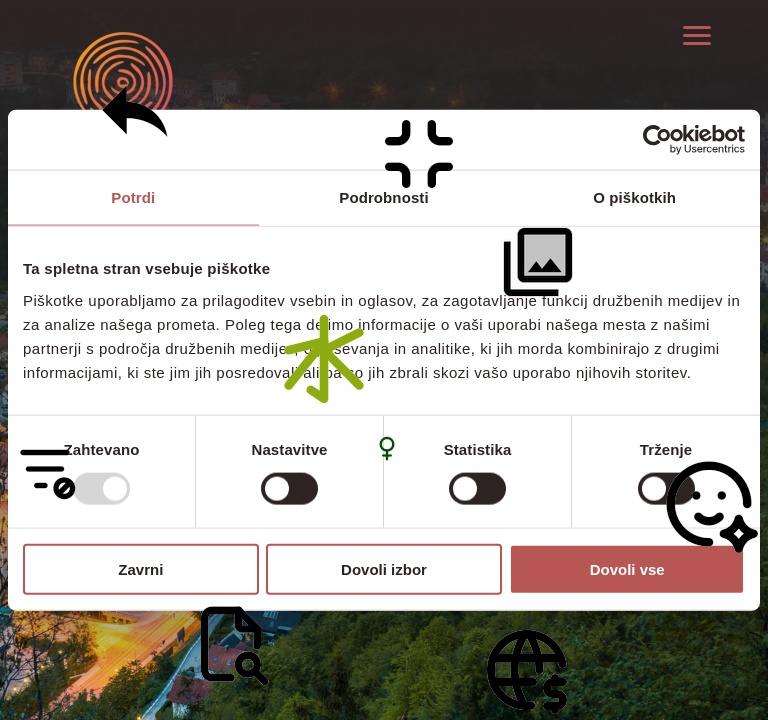  I want to click on add a reaction or emoji, so click(709, 504).